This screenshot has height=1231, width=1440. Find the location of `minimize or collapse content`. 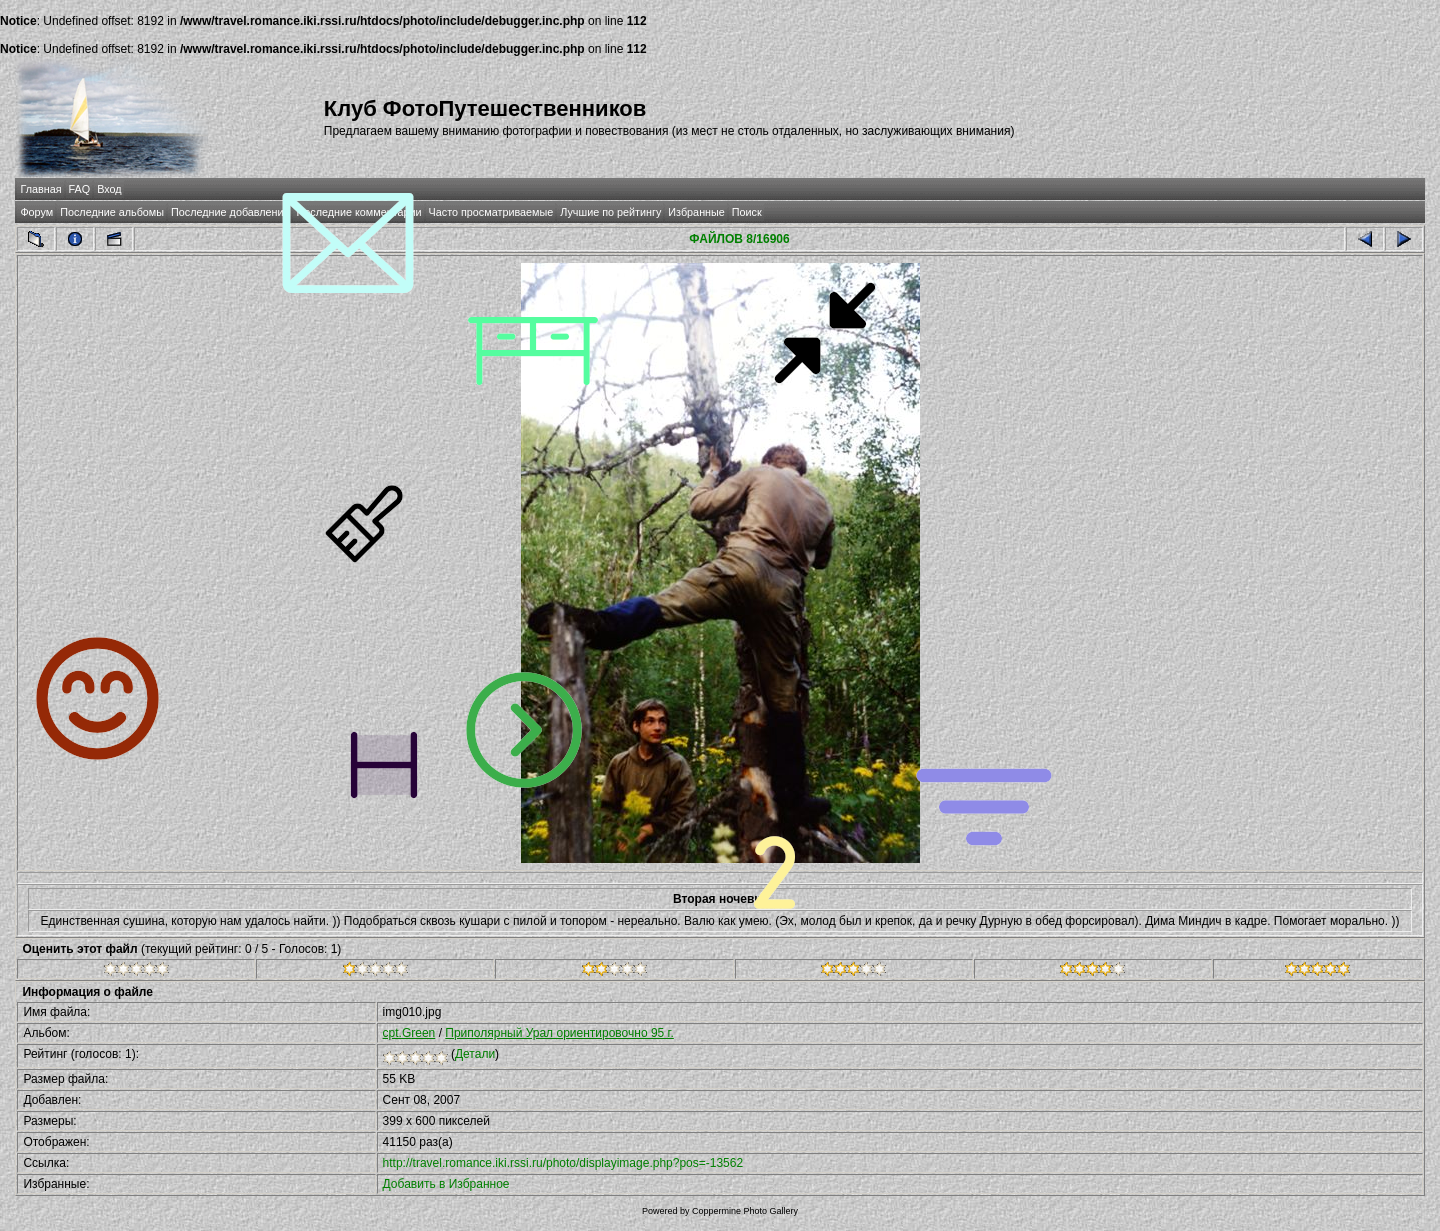

minimize or collapse content is located at coordinates (825, 333).